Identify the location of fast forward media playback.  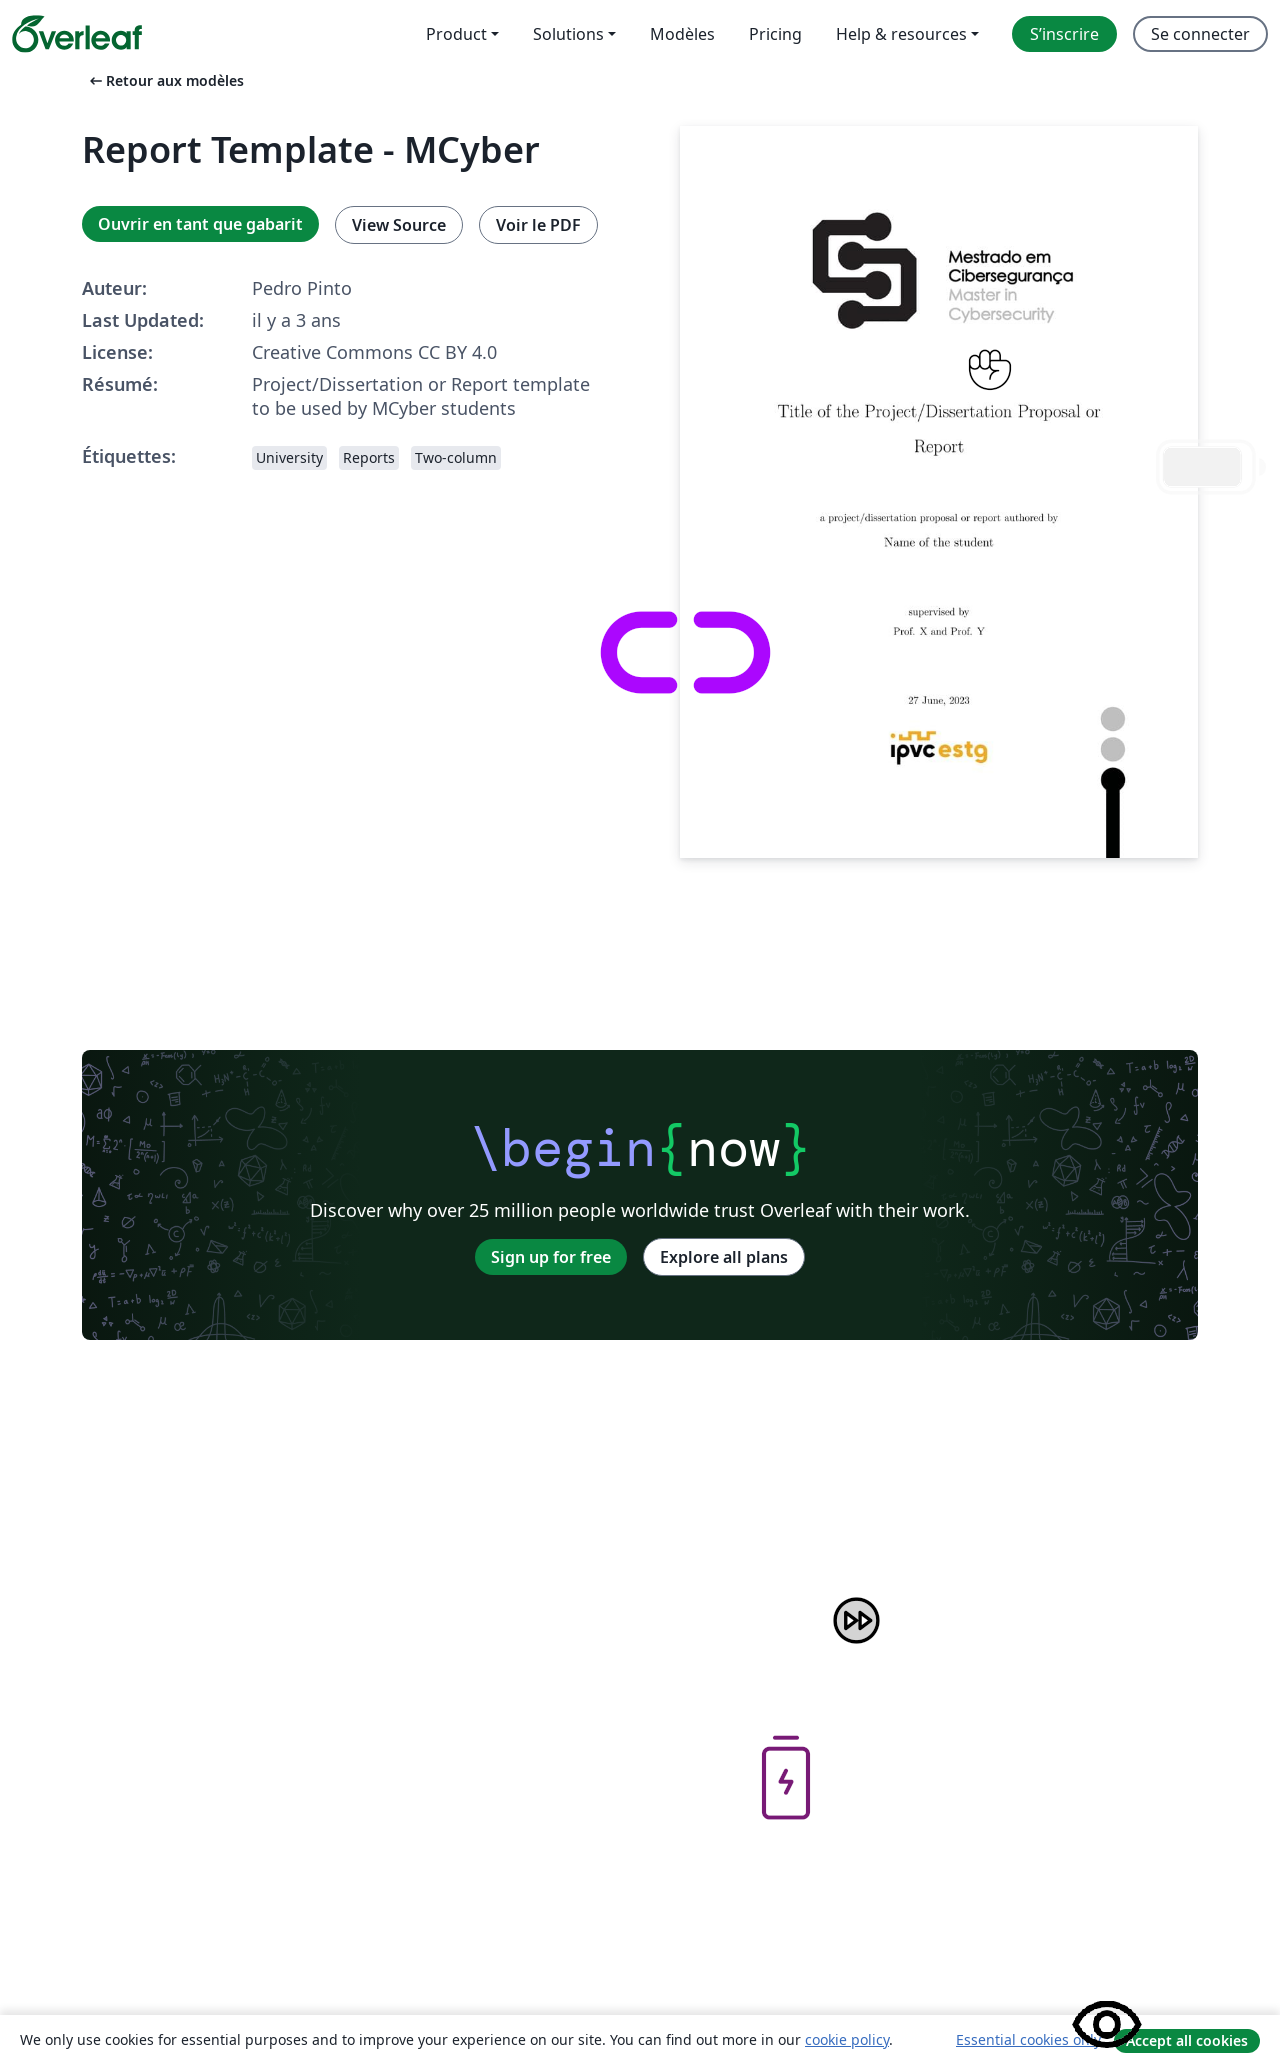
(856, 1620).